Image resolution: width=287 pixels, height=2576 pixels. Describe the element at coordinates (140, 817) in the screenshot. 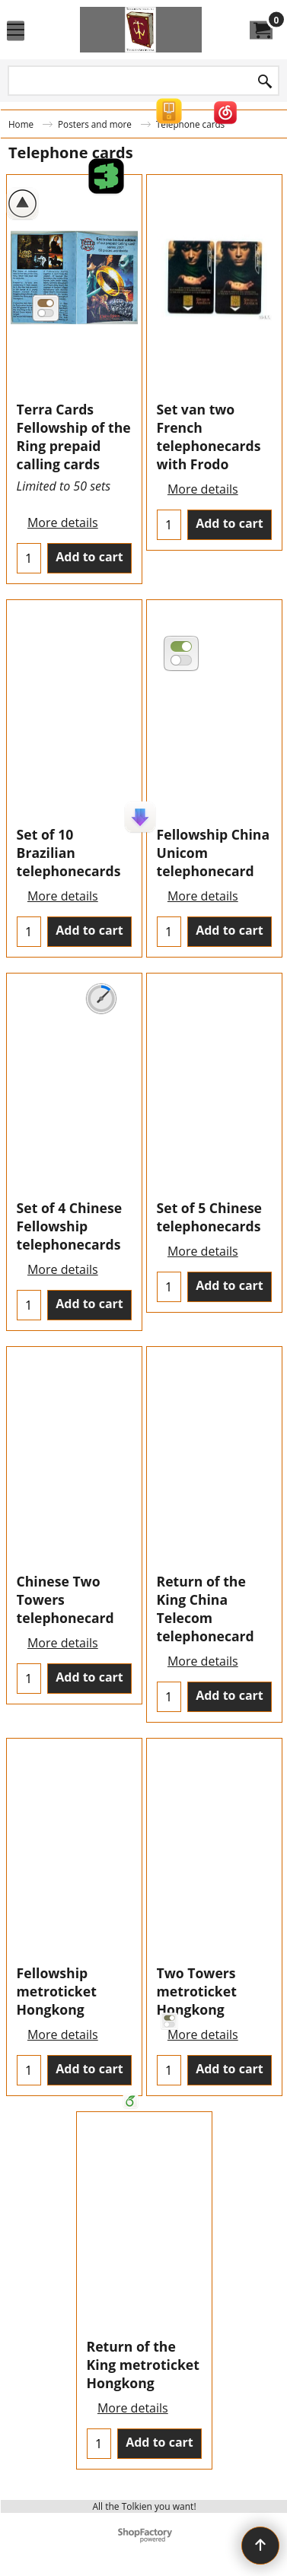

I see `open fragments download manager` at that location.